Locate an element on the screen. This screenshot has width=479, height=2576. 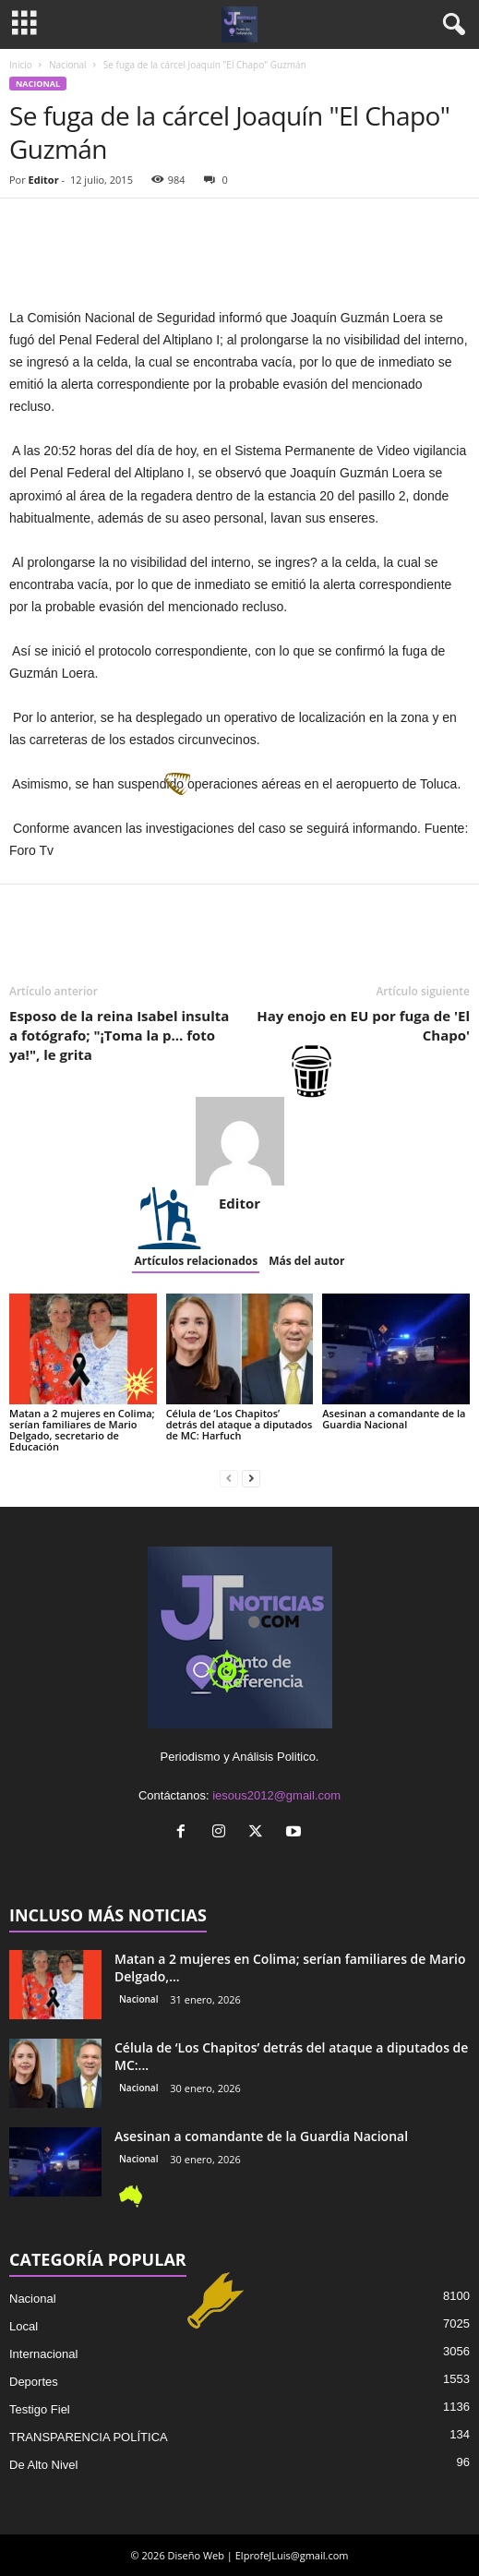
empty inventory slot for container items is located at coordinates (311, 1069).